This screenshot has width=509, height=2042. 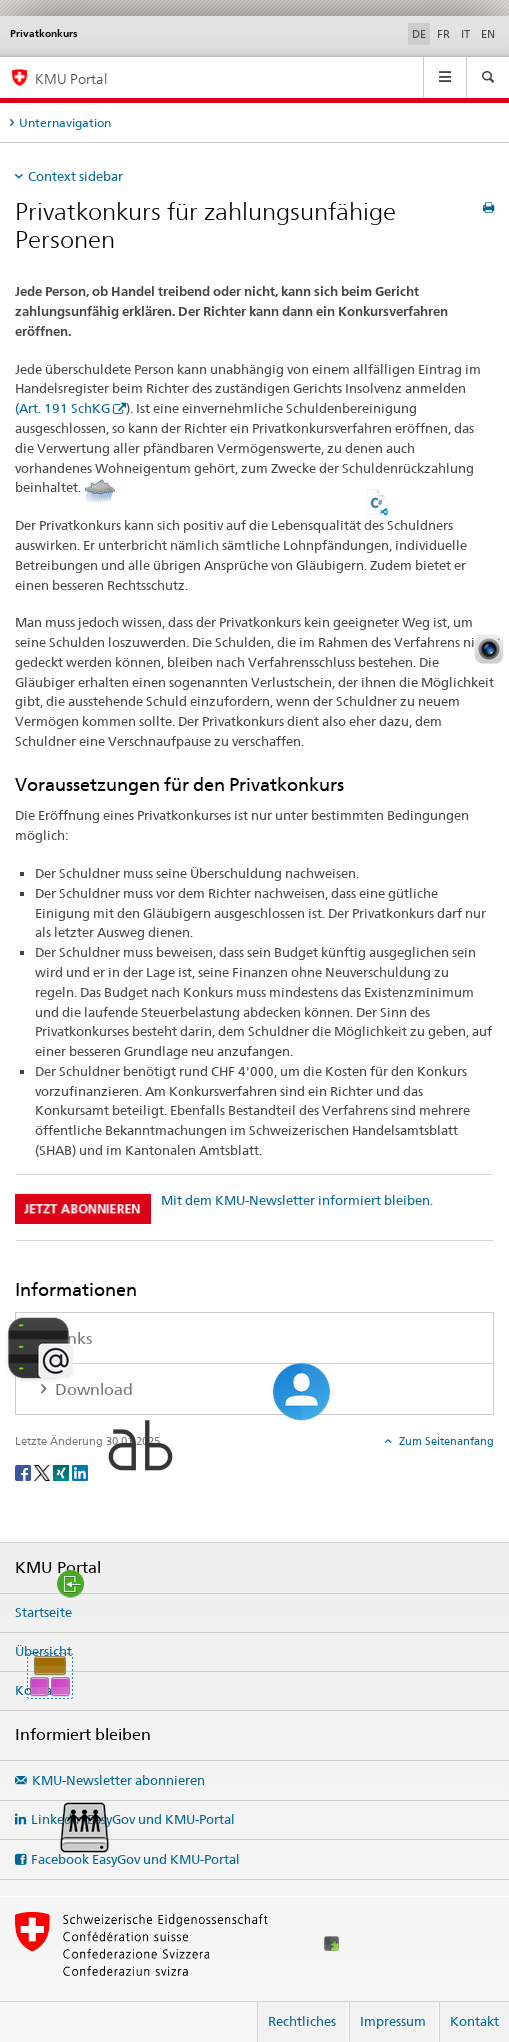 What do you see at coordinates (39, 1349) in the screenshot?
I see `configure DNS server settings` at bounding box center [39, 1349].